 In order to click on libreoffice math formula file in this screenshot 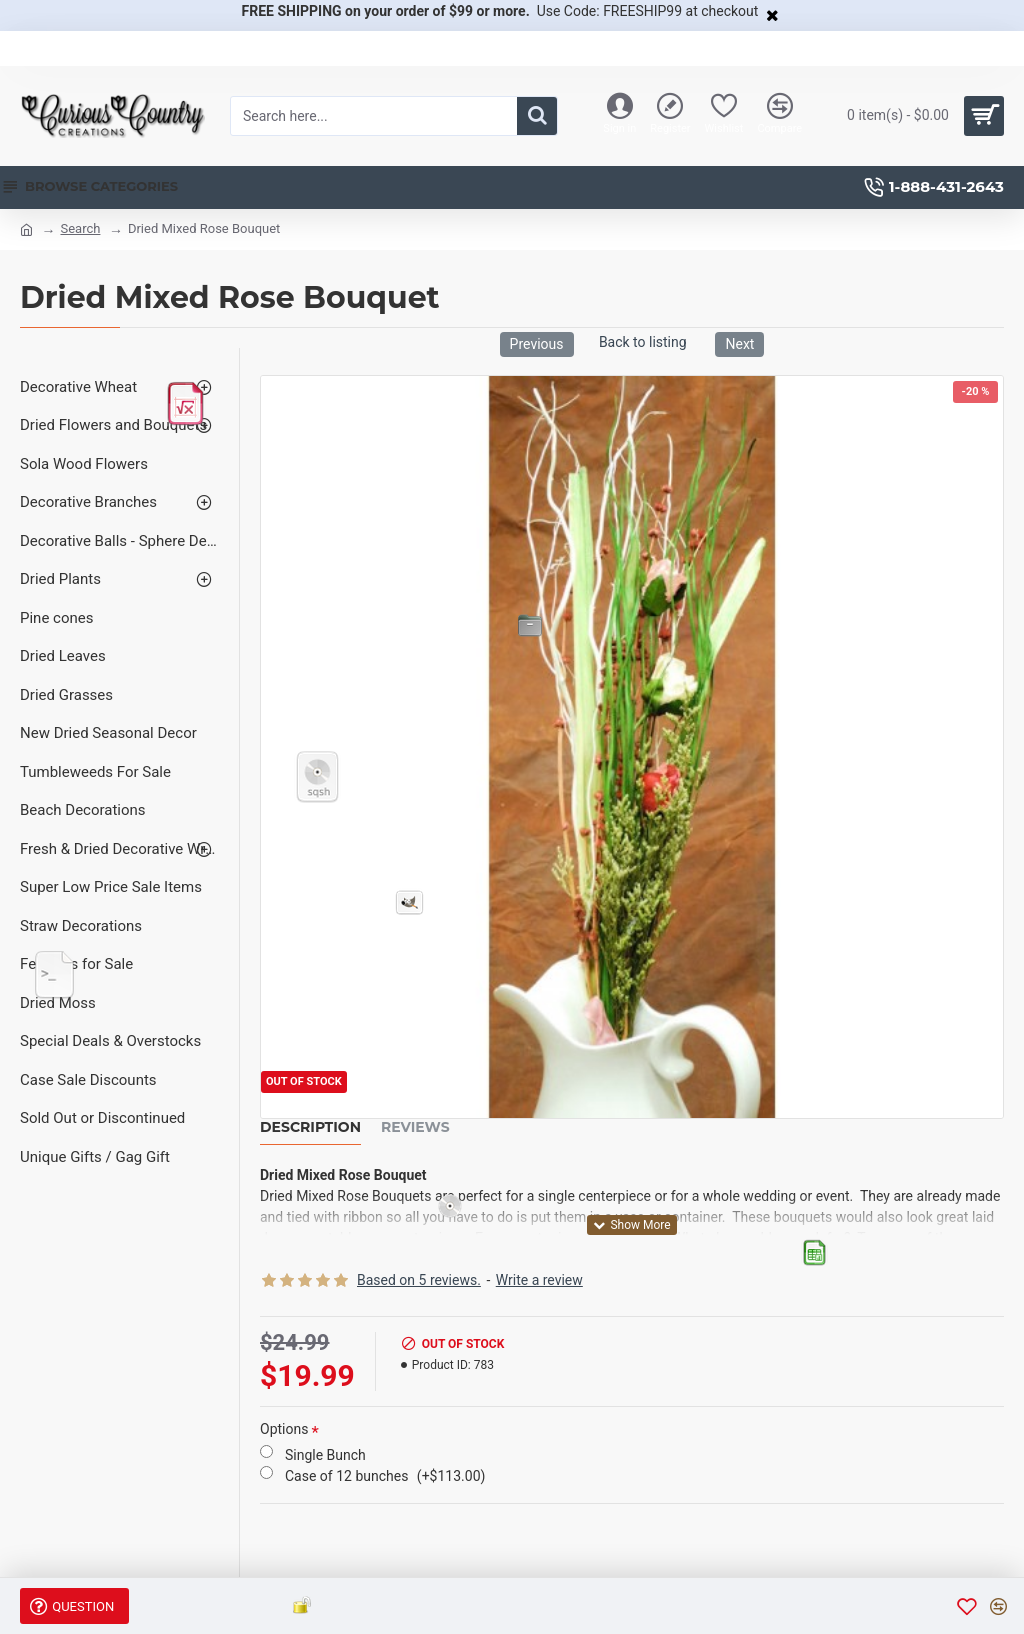, I will do `click(185, 403)`.